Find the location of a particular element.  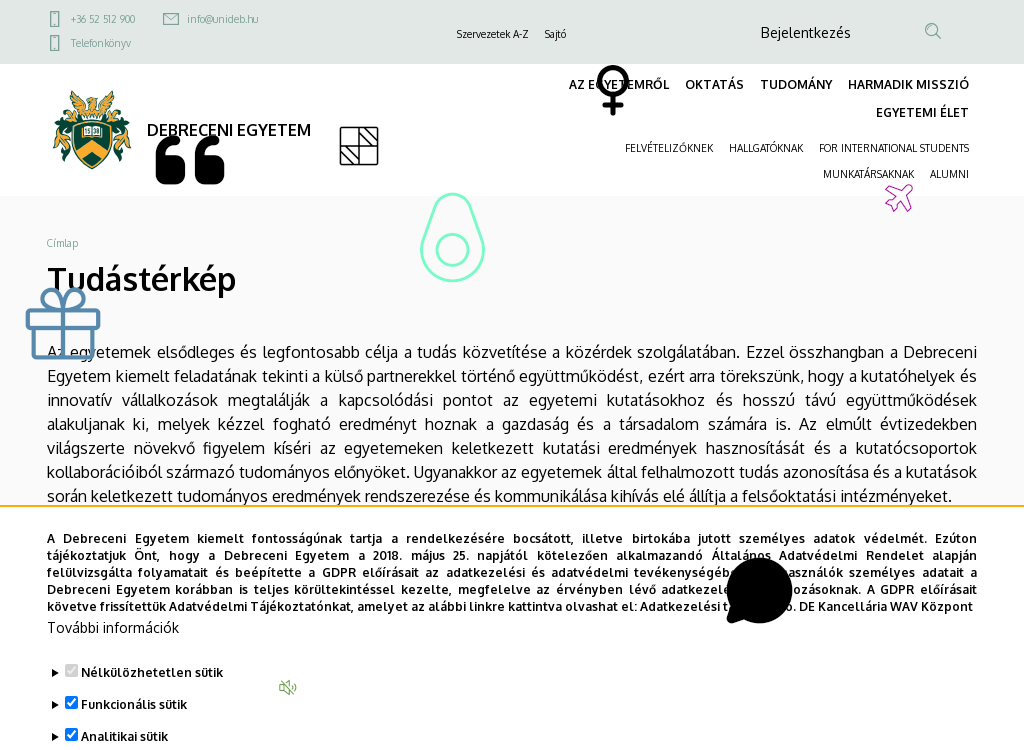

enable airplane mode is located at coordinates (899, 197).